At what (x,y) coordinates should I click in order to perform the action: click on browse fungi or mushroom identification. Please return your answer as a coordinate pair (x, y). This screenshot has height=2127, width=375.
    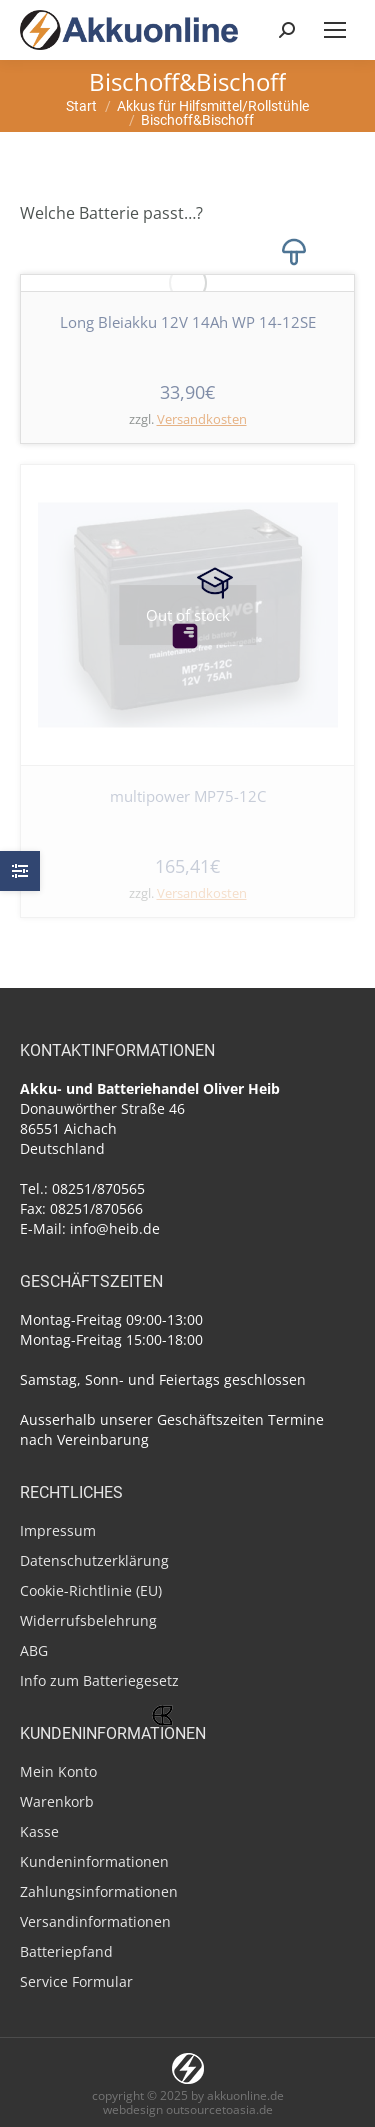
    Looking at the image, I should click on (294, 252).